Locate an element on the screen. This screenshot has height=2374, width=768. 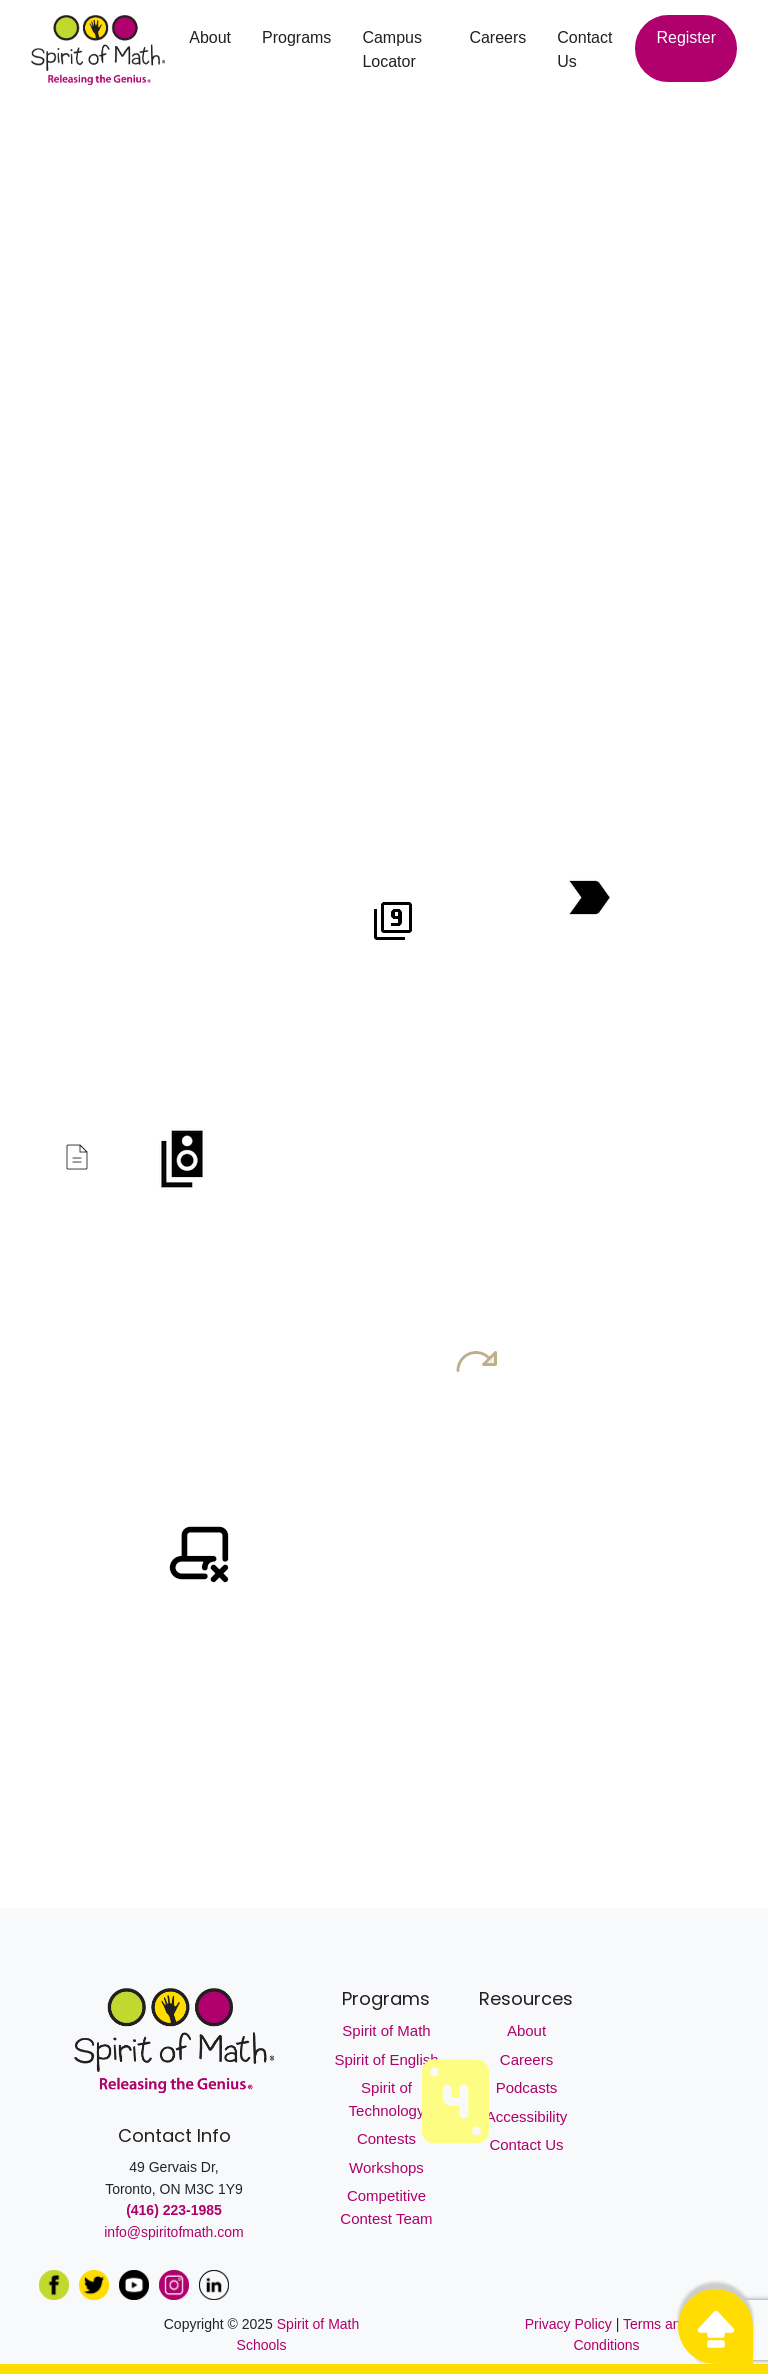
redo an action is located at coordinates (476, 1360).